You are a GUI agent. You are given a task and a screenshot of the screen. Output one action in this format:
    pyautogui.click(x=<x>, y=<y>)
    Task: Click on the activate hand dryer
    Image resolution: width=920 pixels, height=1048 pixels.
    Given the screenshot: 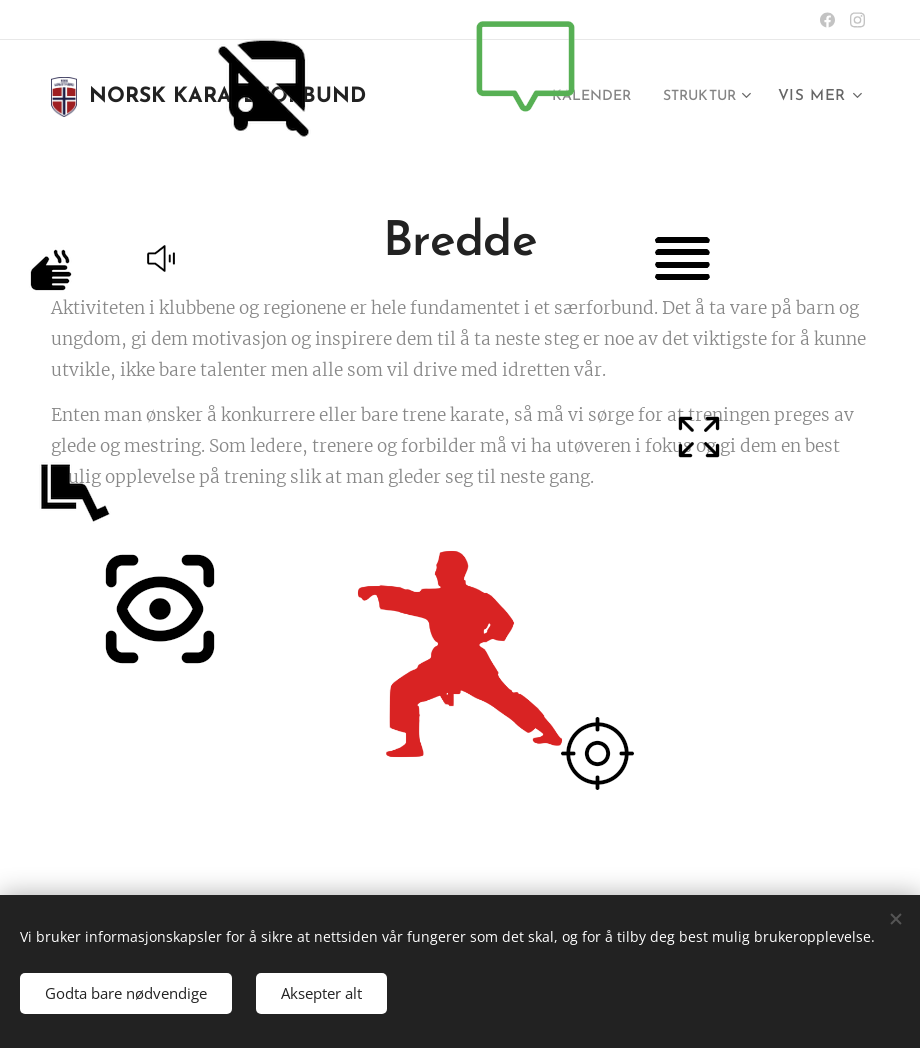 What is the action you would take?
    pyautogui.click(x=52, y=269)
    